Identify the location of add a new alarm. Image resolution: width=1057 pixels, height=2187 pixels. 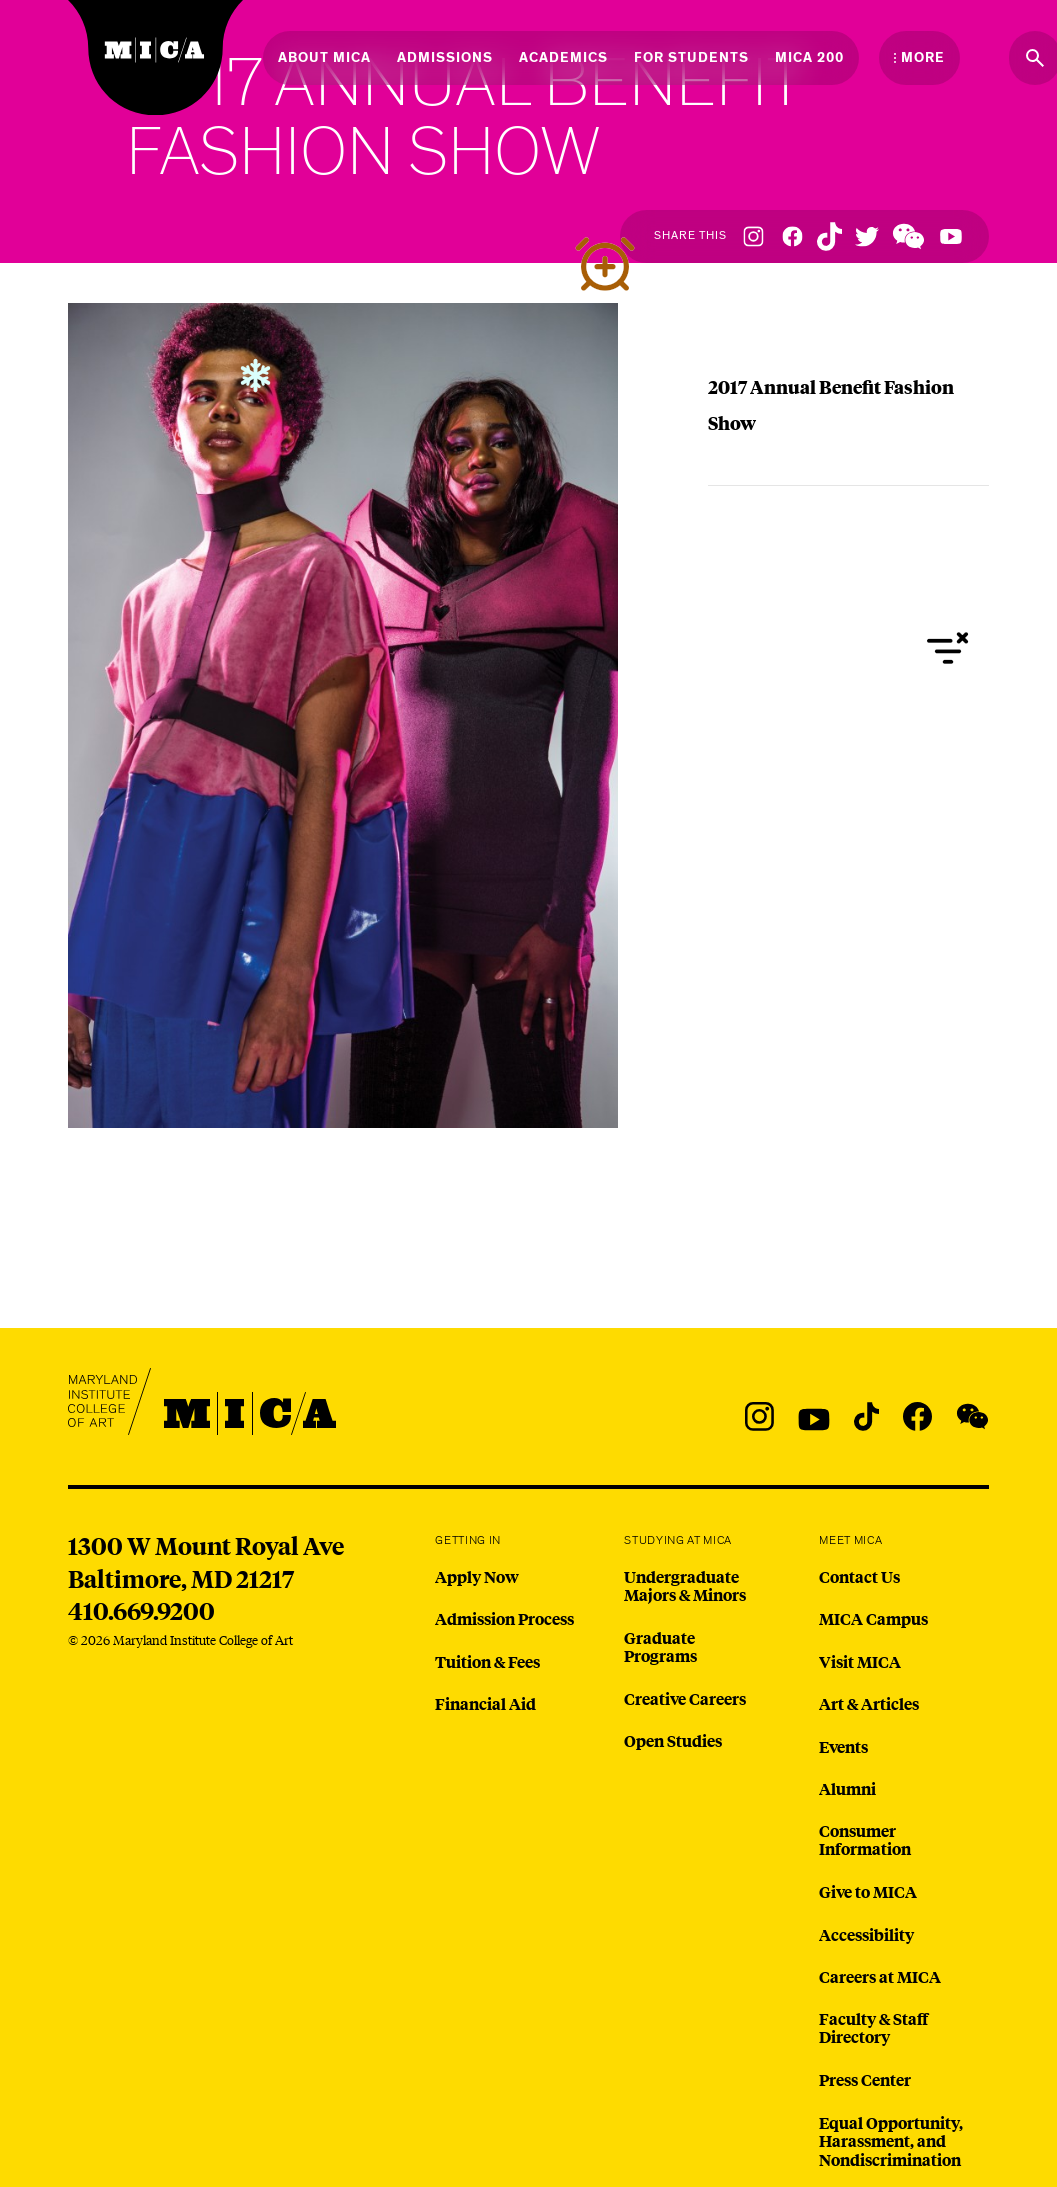
(605, 264).